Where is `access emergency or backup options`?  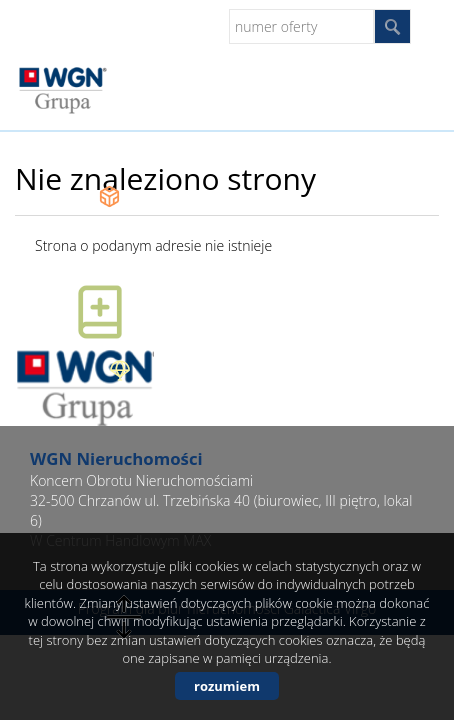
access emergency or backup options is located at coordinates (120, 371).